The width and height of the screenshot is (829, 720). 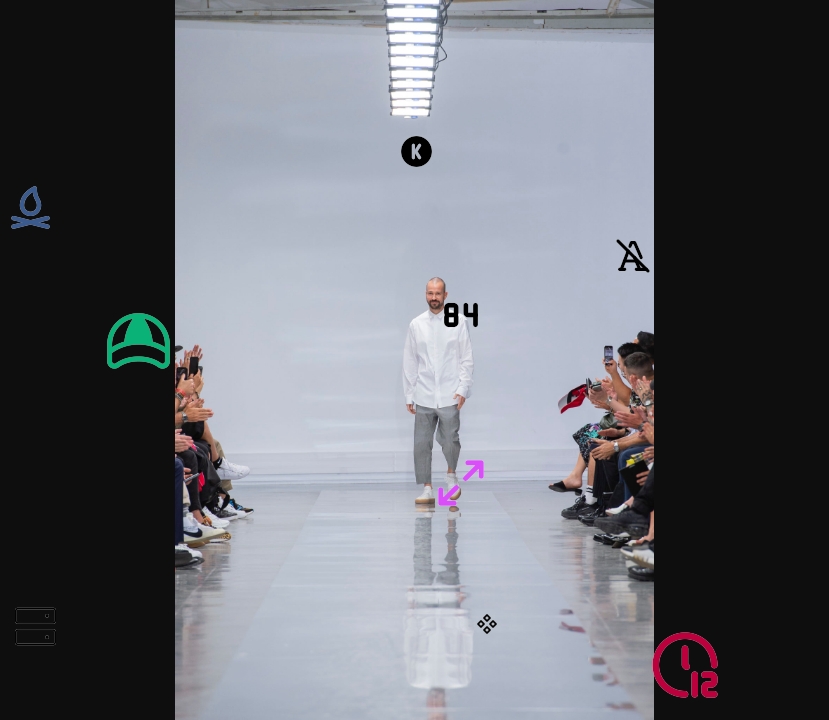 I want to click on maximize window to full screen, so click(x=461, y=483).